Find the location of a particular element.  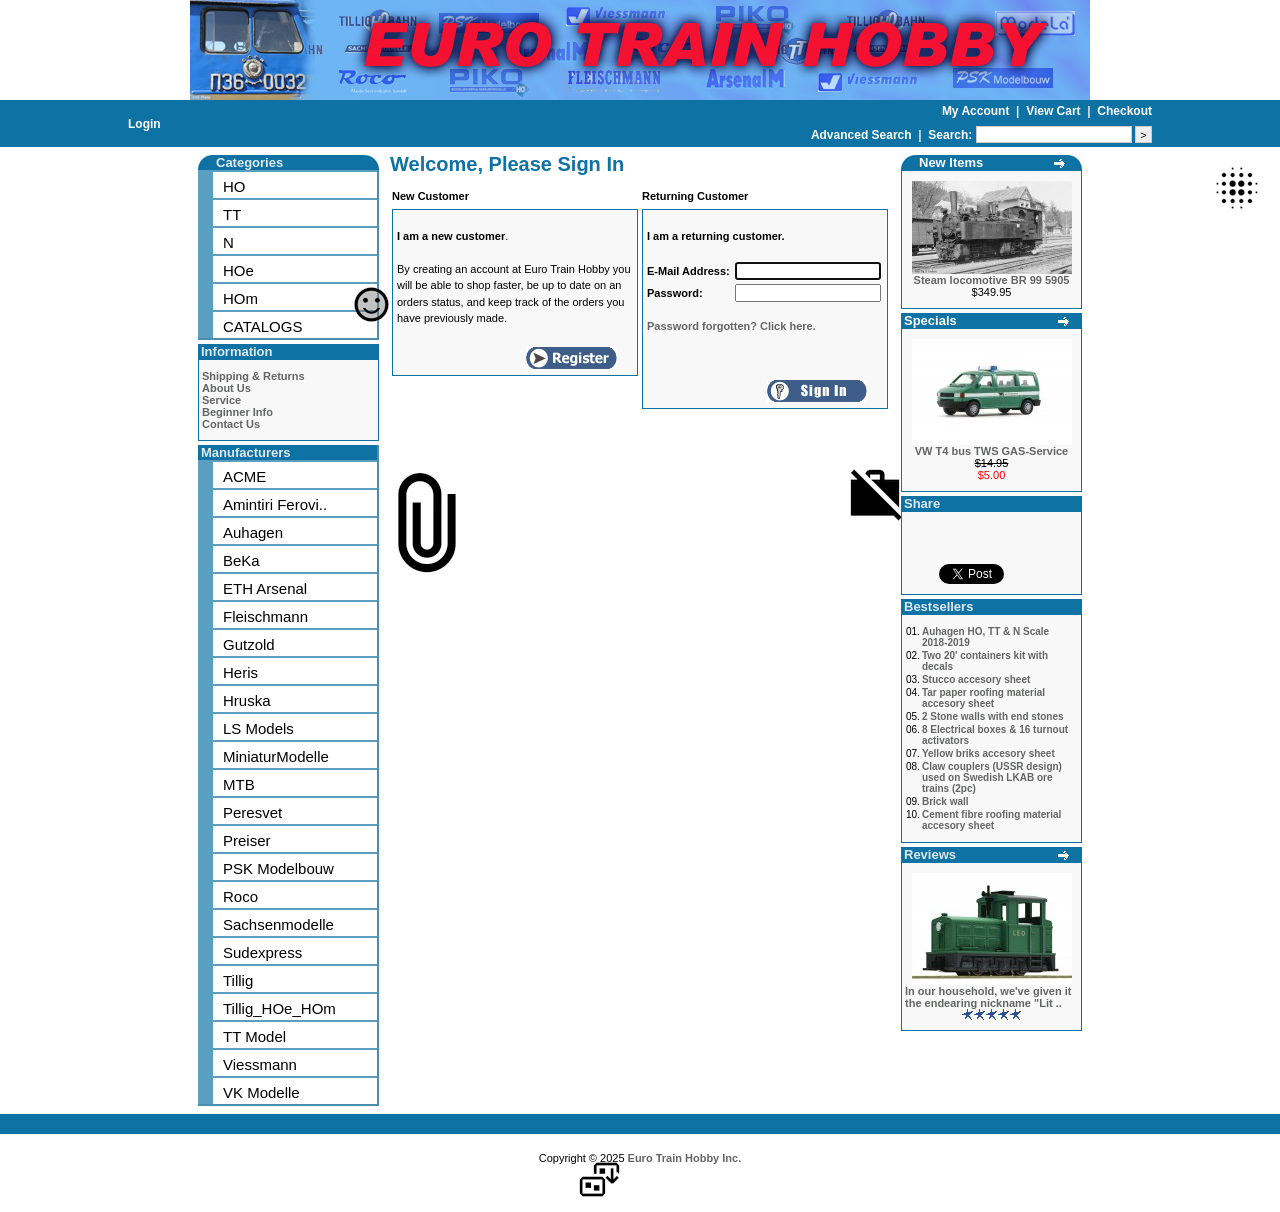

attach a file to your message is located at coordinates (427, 523).